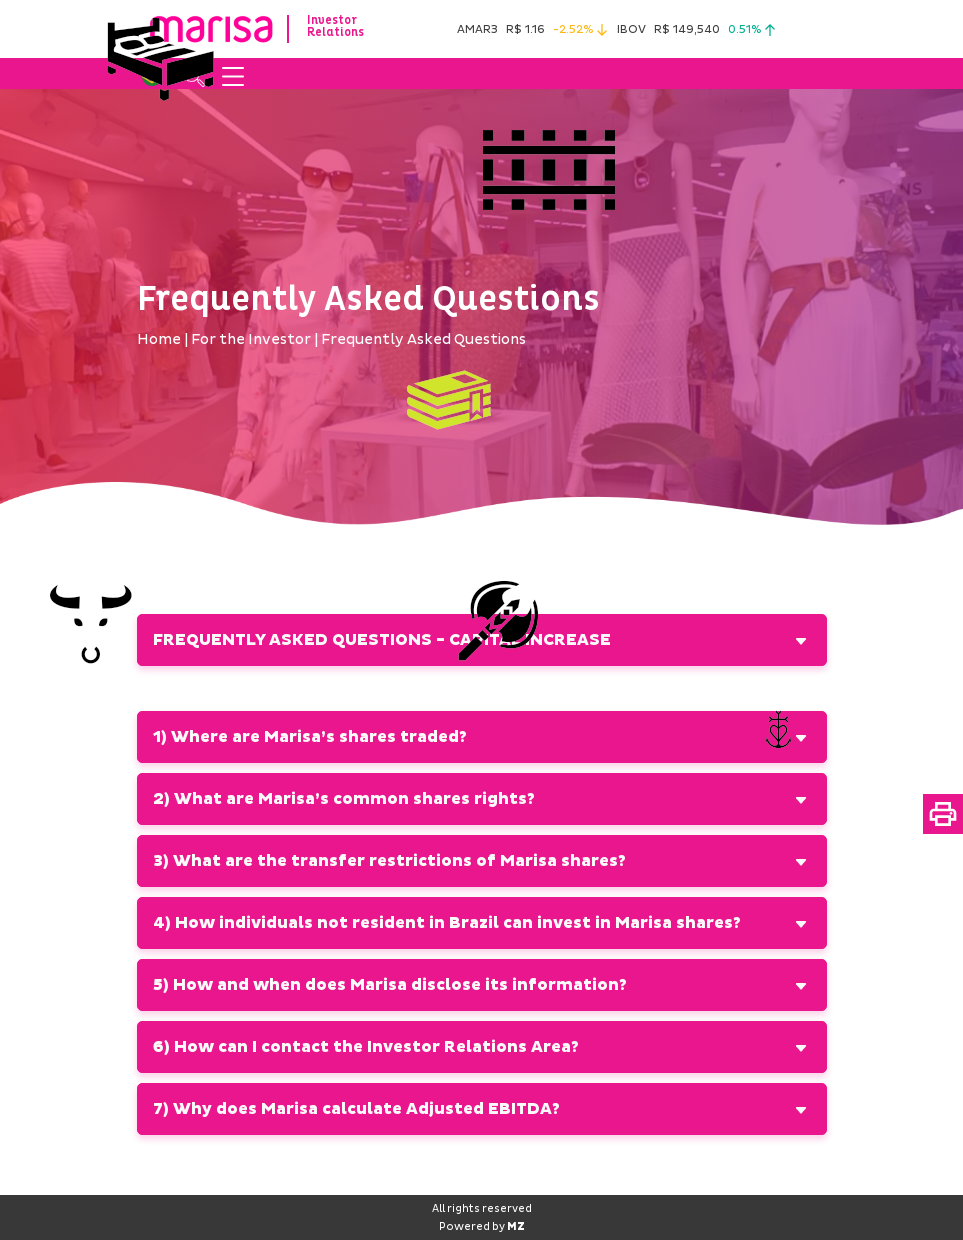  I want to click on camargue cross symbol representing faith, hope, and love, so click(778, 729).